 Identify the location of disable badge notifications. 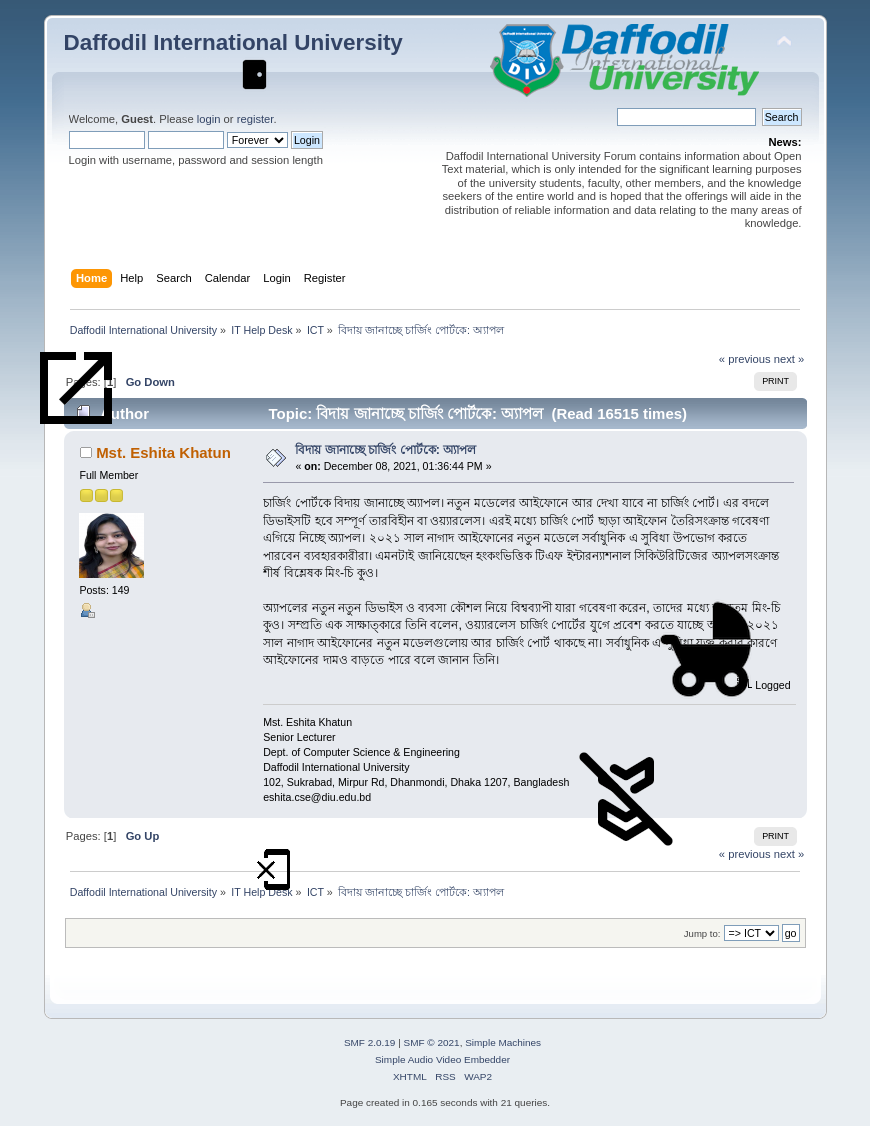
(626, 799).